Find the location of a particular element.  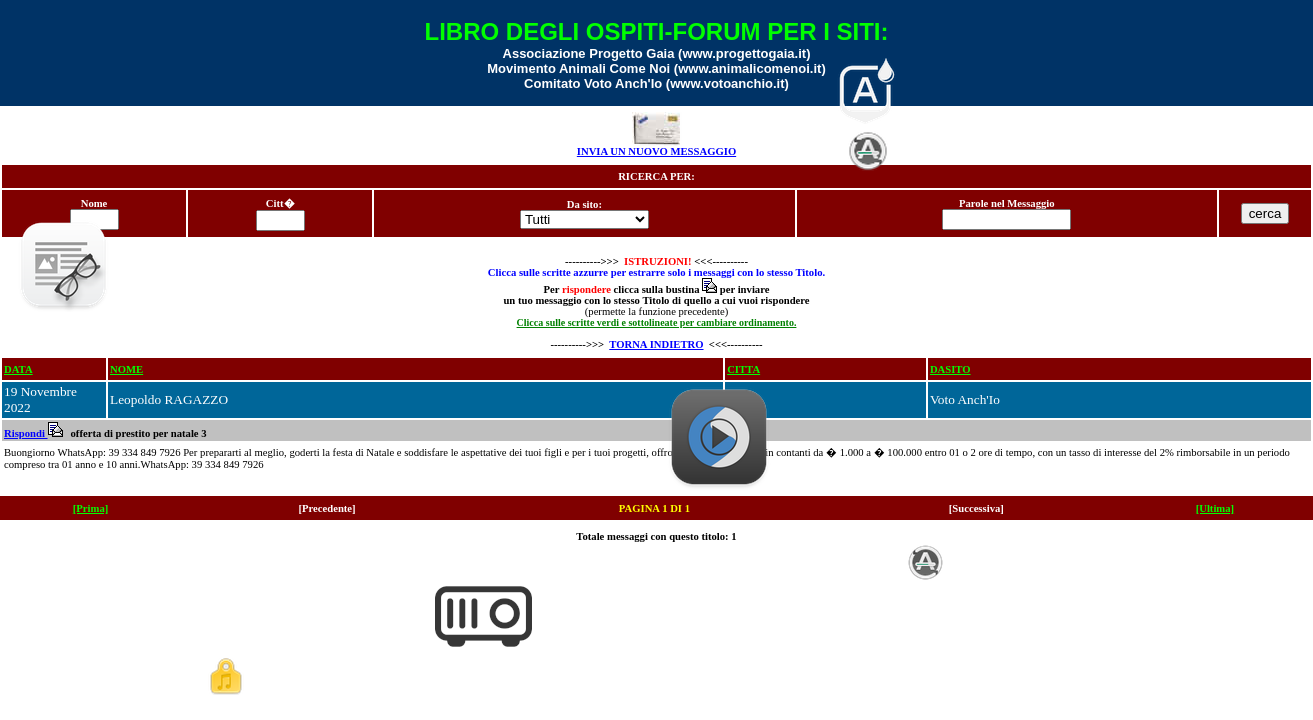

switch to keyboard input method is located at coordinates (867, 91).